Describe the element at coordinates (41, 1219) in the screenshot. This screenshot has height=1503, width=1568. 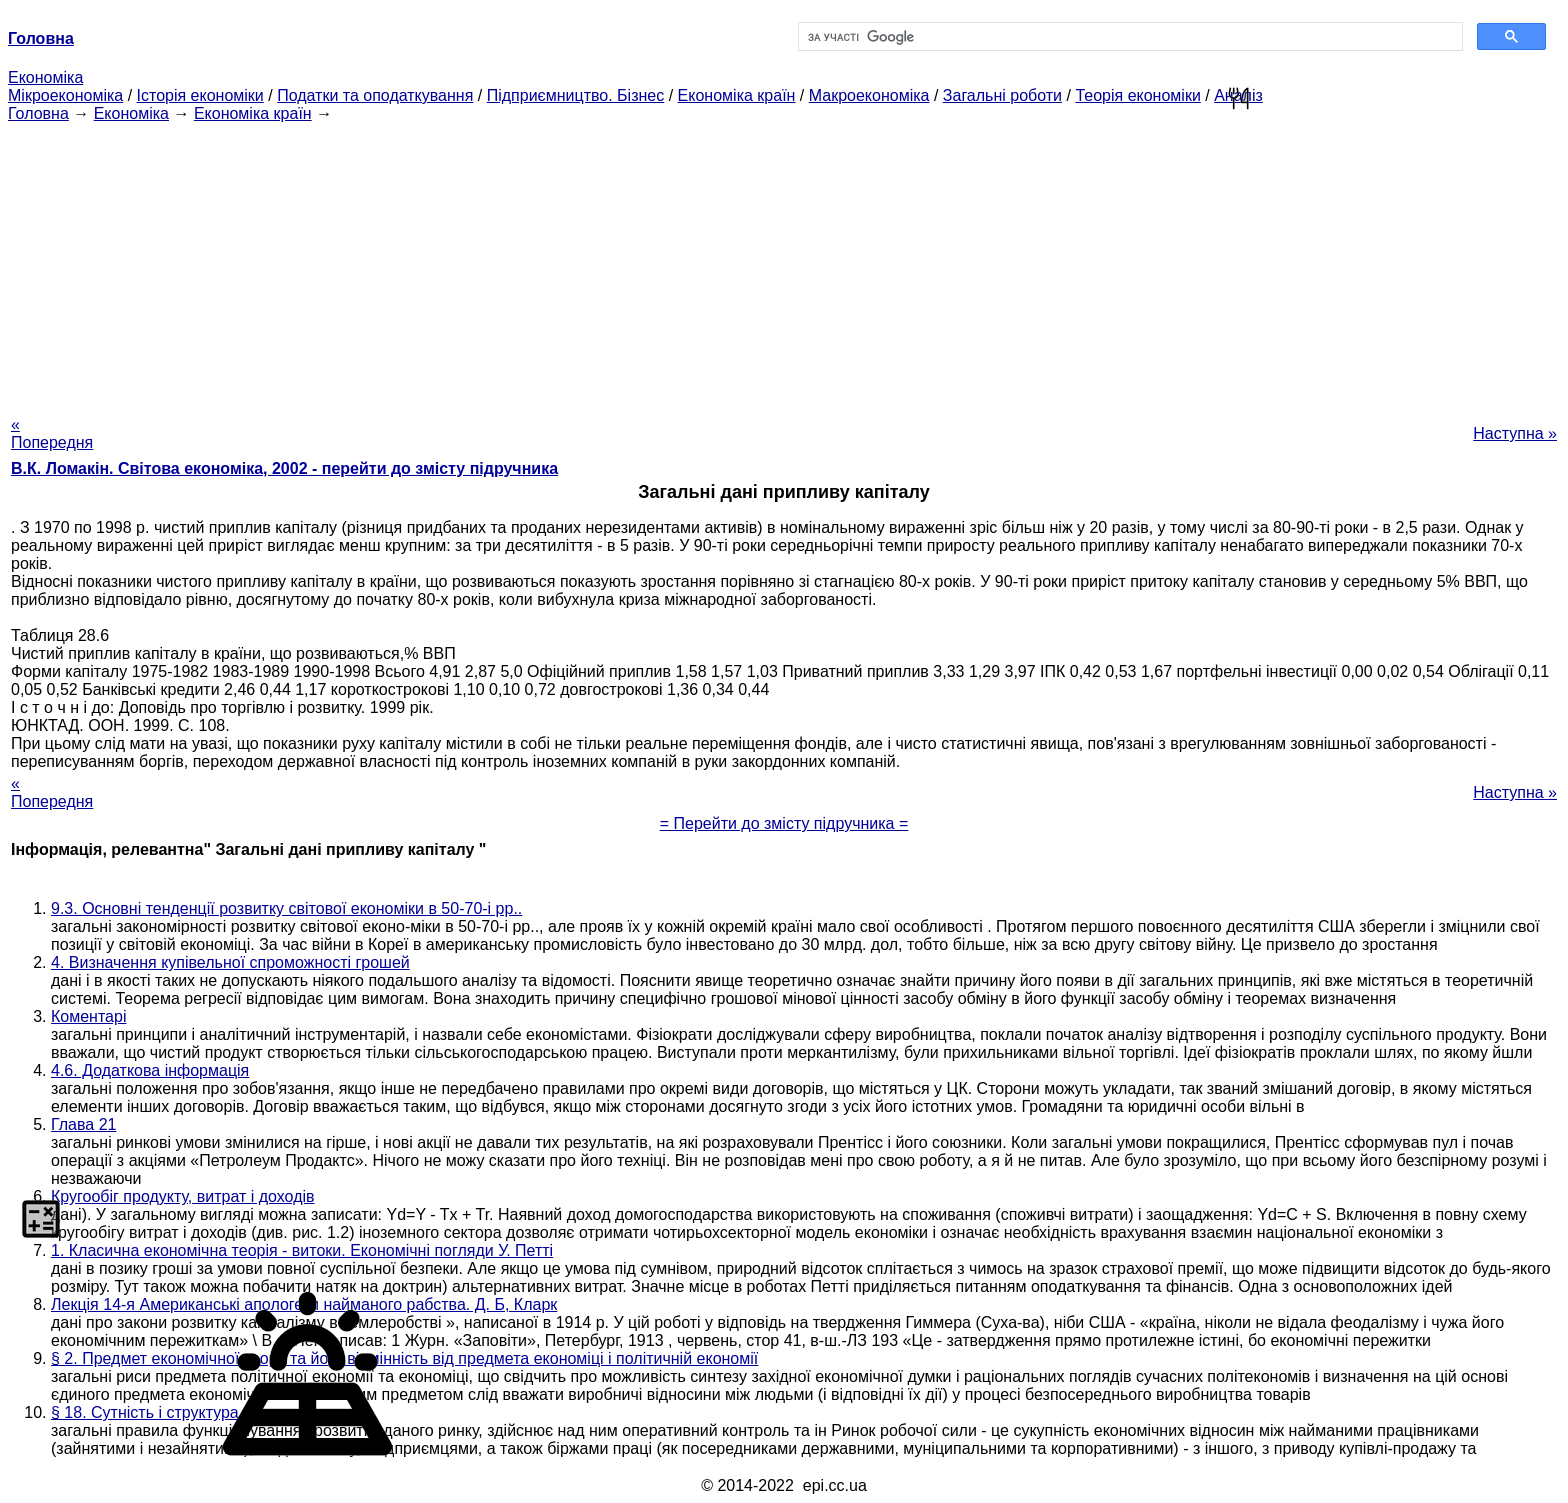
I see `open calculator tool` at that location.